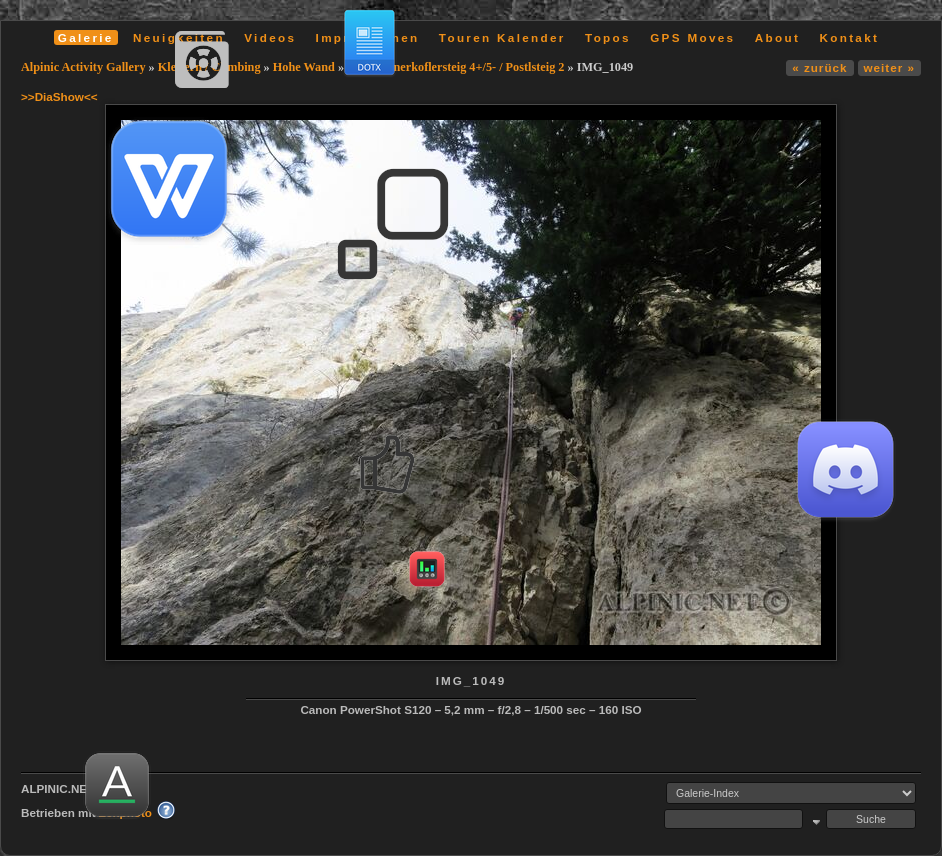  What do you see at coordinates (385, 464) in the screenshot?
I see `access body and hand gesture emojis` at bounding box center [385, 464].